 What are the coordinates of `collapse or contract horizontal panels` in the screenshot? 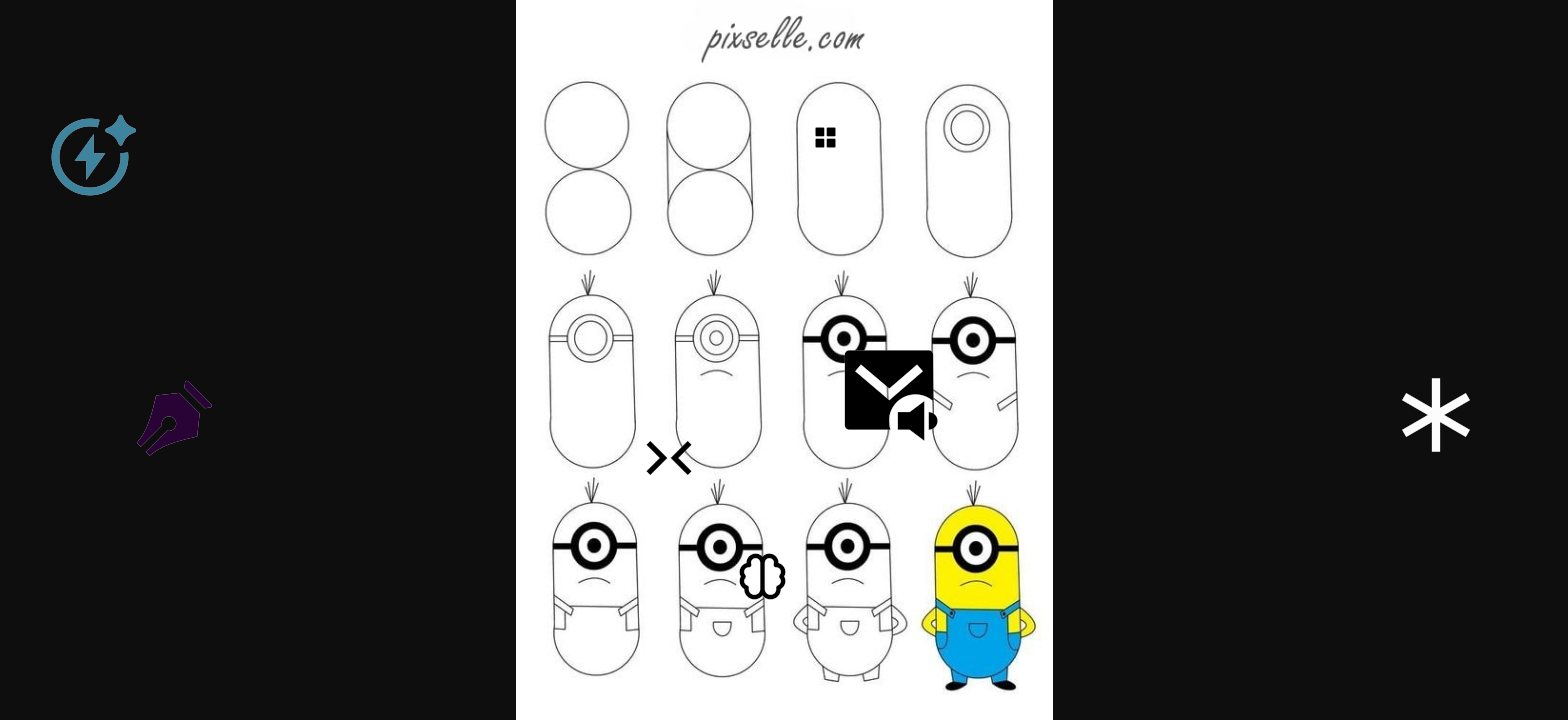 It's located at (669, 458).